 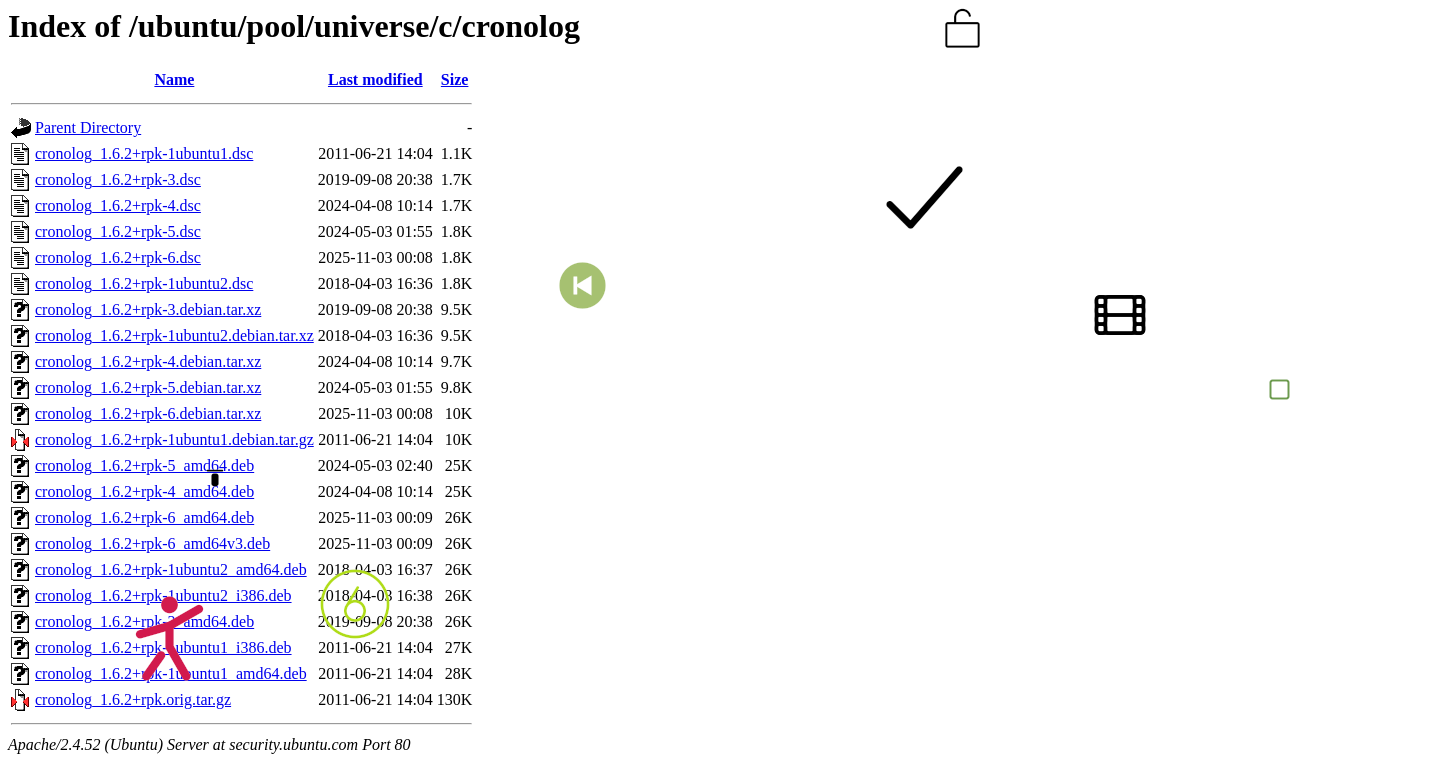 What do you see at coordinates (582, 285) in the screenshot?
I see `skip to previous track` at bounding box center [582, 285].